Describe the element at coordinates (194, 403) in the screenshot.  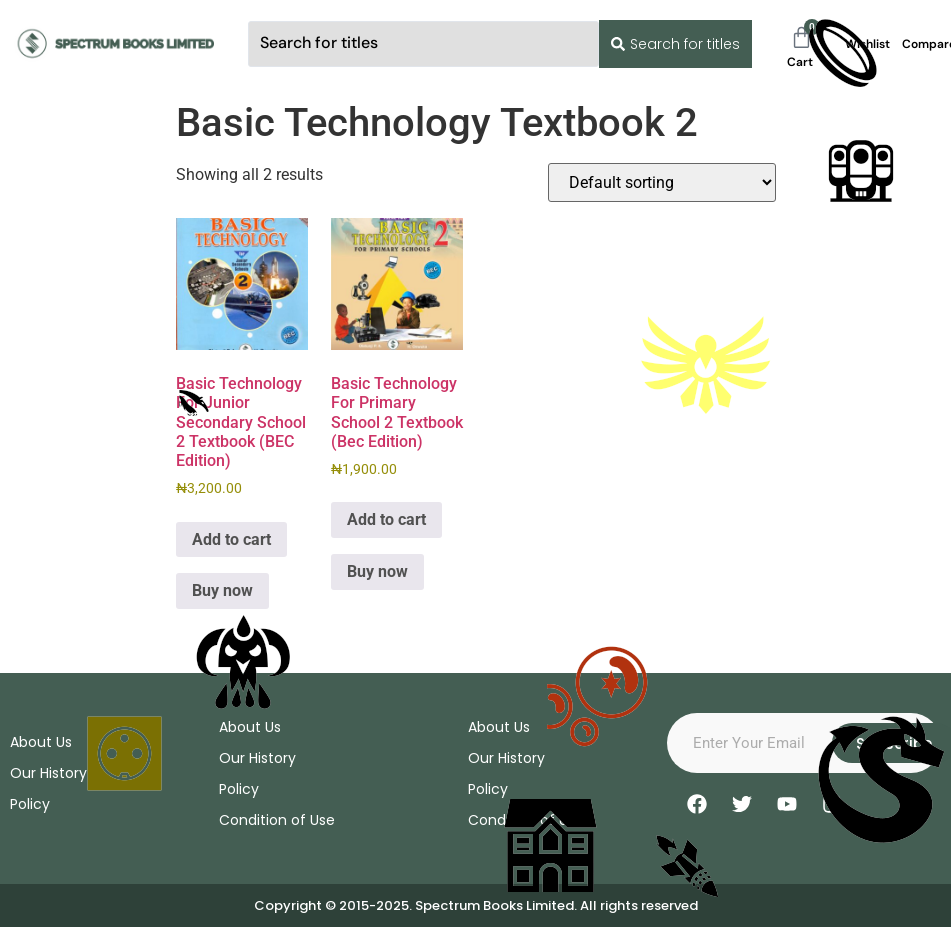
I see `anteater character or avatar icon` at that location.